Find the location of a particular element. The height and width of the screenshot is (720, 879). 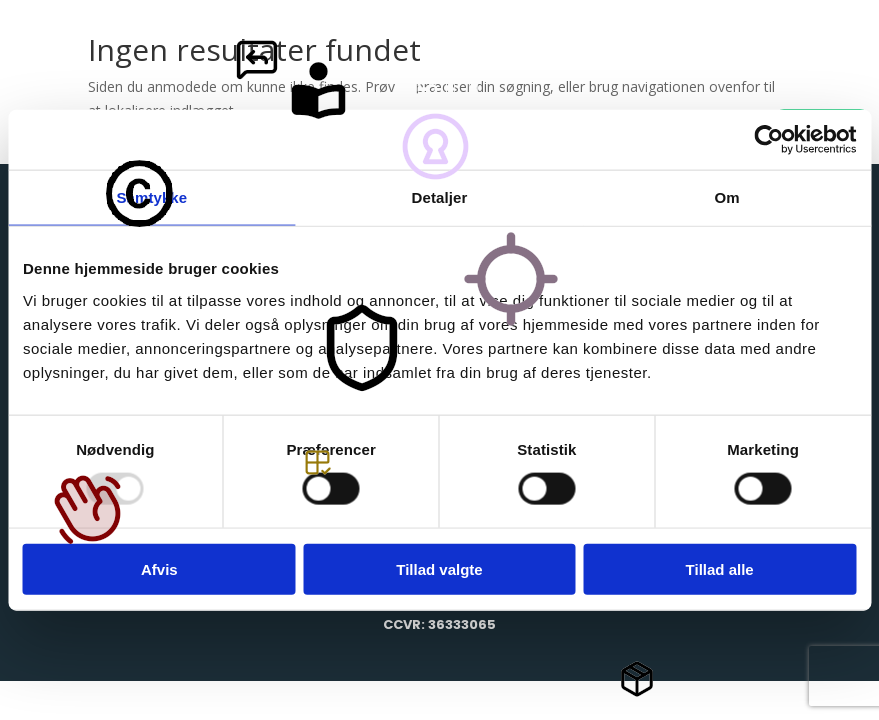

view package or shipment details is located at coordinates (637, 679).